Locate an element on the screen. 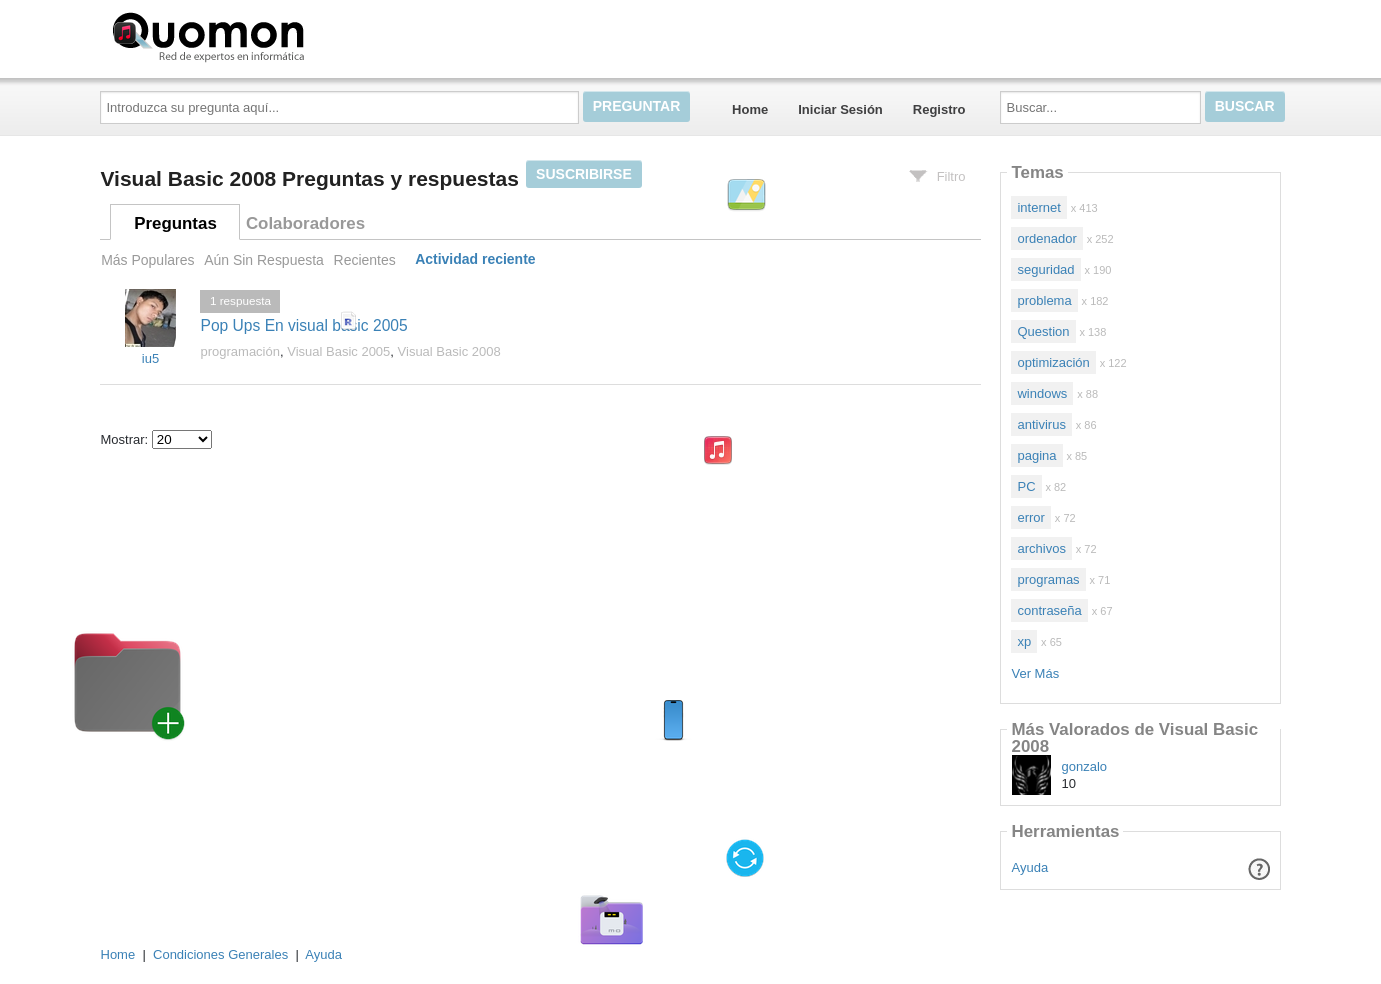 Image resolution: width=1381 pixels, height=984 pixels. open the music app is located at coordinates (718, 450).